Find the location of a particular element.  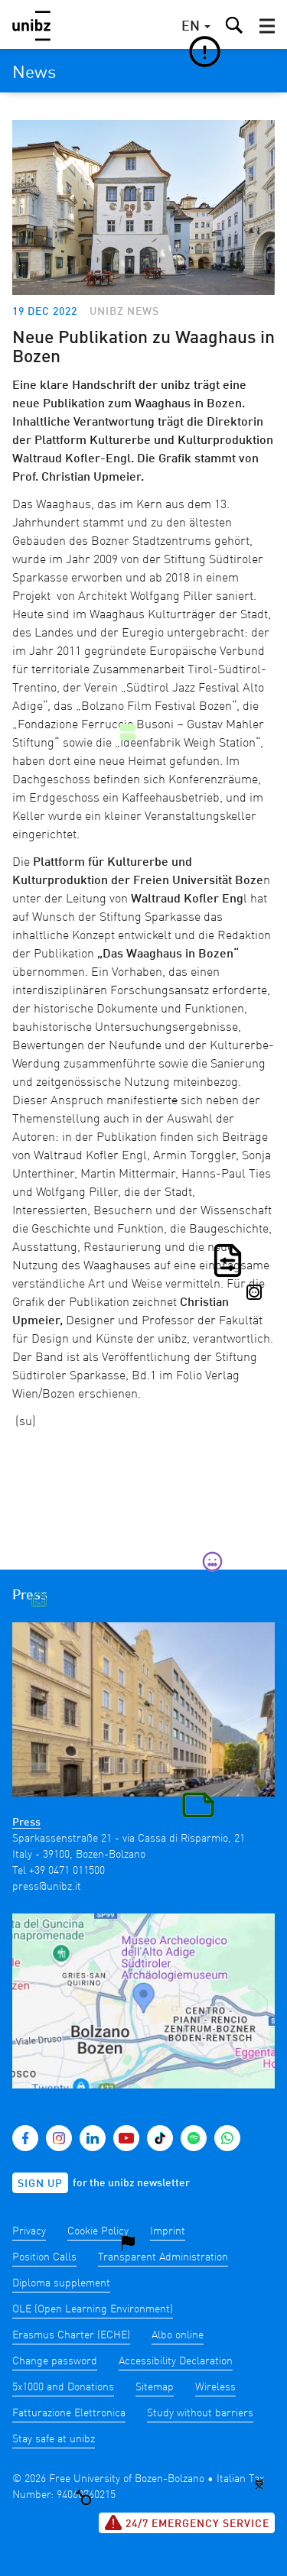

access smart home controls is located at coordinates (39, 1599).